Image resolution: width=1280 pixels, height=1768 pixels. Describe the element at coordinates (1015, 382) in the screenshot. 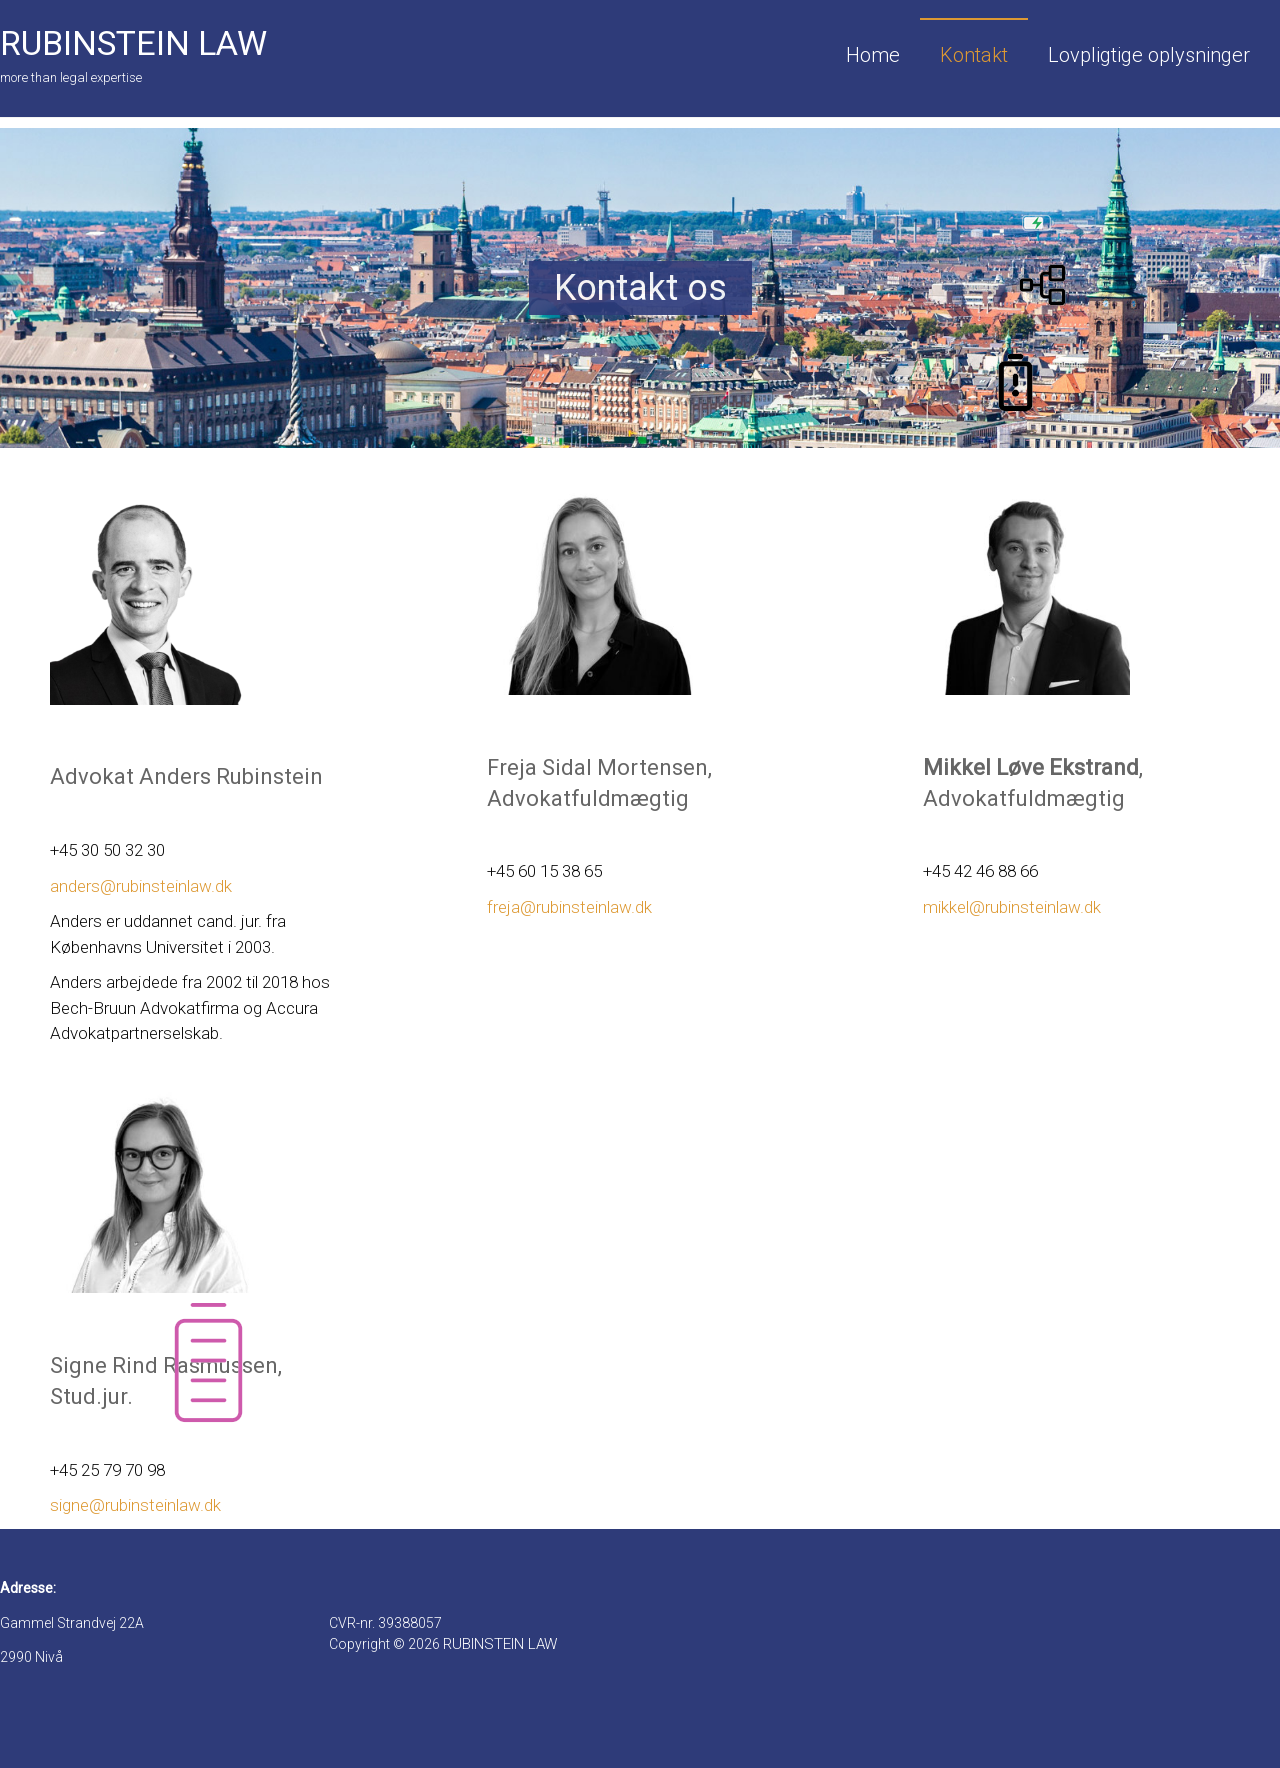

I see `indicates low battery warning` at that location.